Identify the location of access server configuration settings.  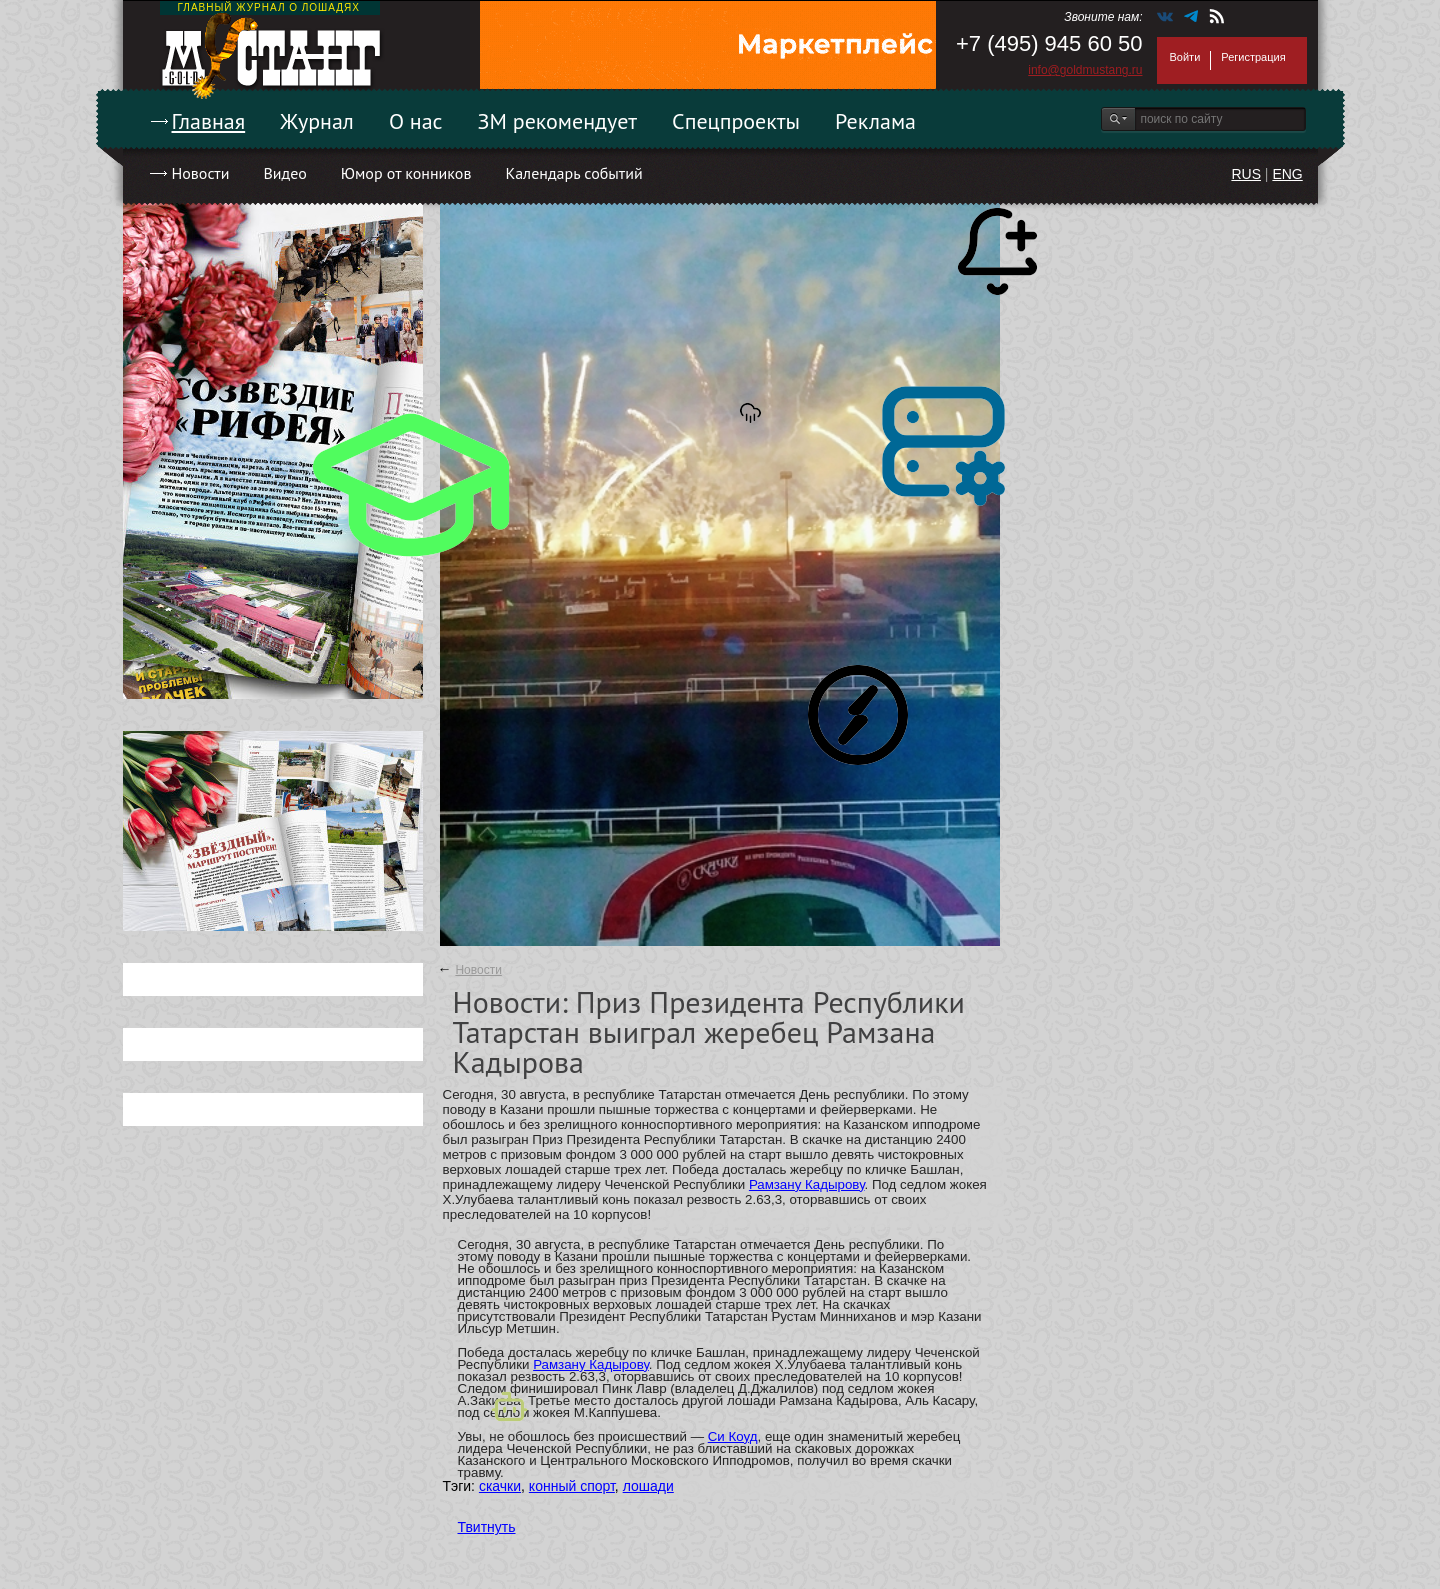
(943, 441).